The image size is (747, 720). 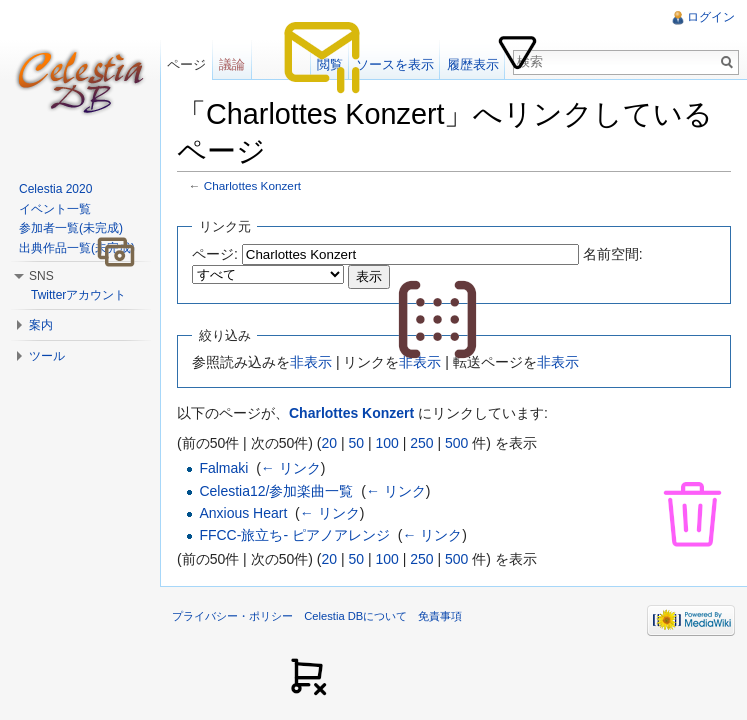 I want to click on expand dropdown menu, so click(x=517, y=51).